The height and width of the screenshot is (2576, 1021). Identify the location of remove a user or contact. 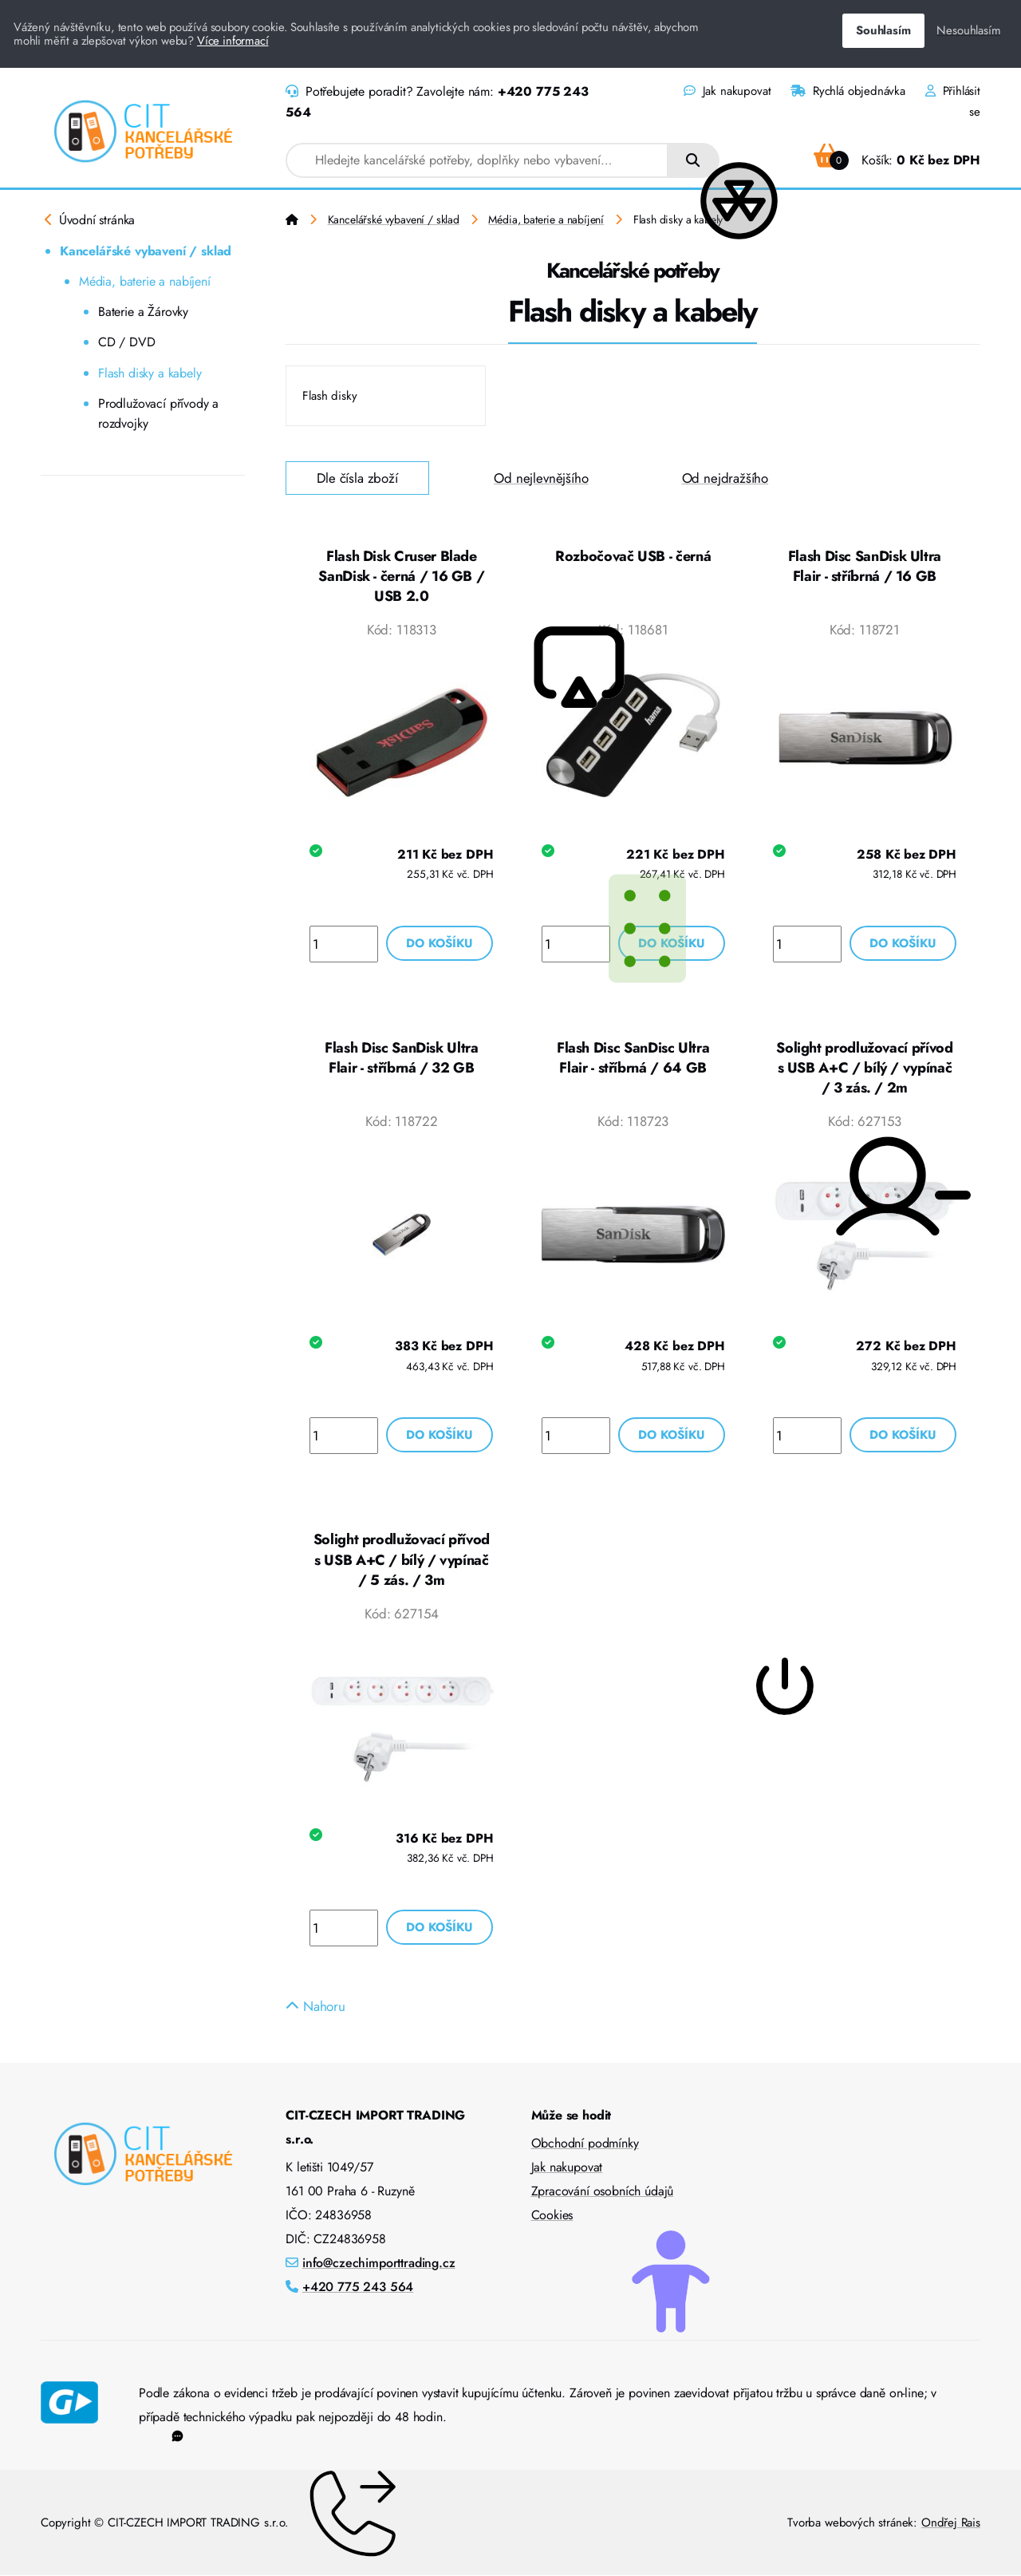
(899, 1191).